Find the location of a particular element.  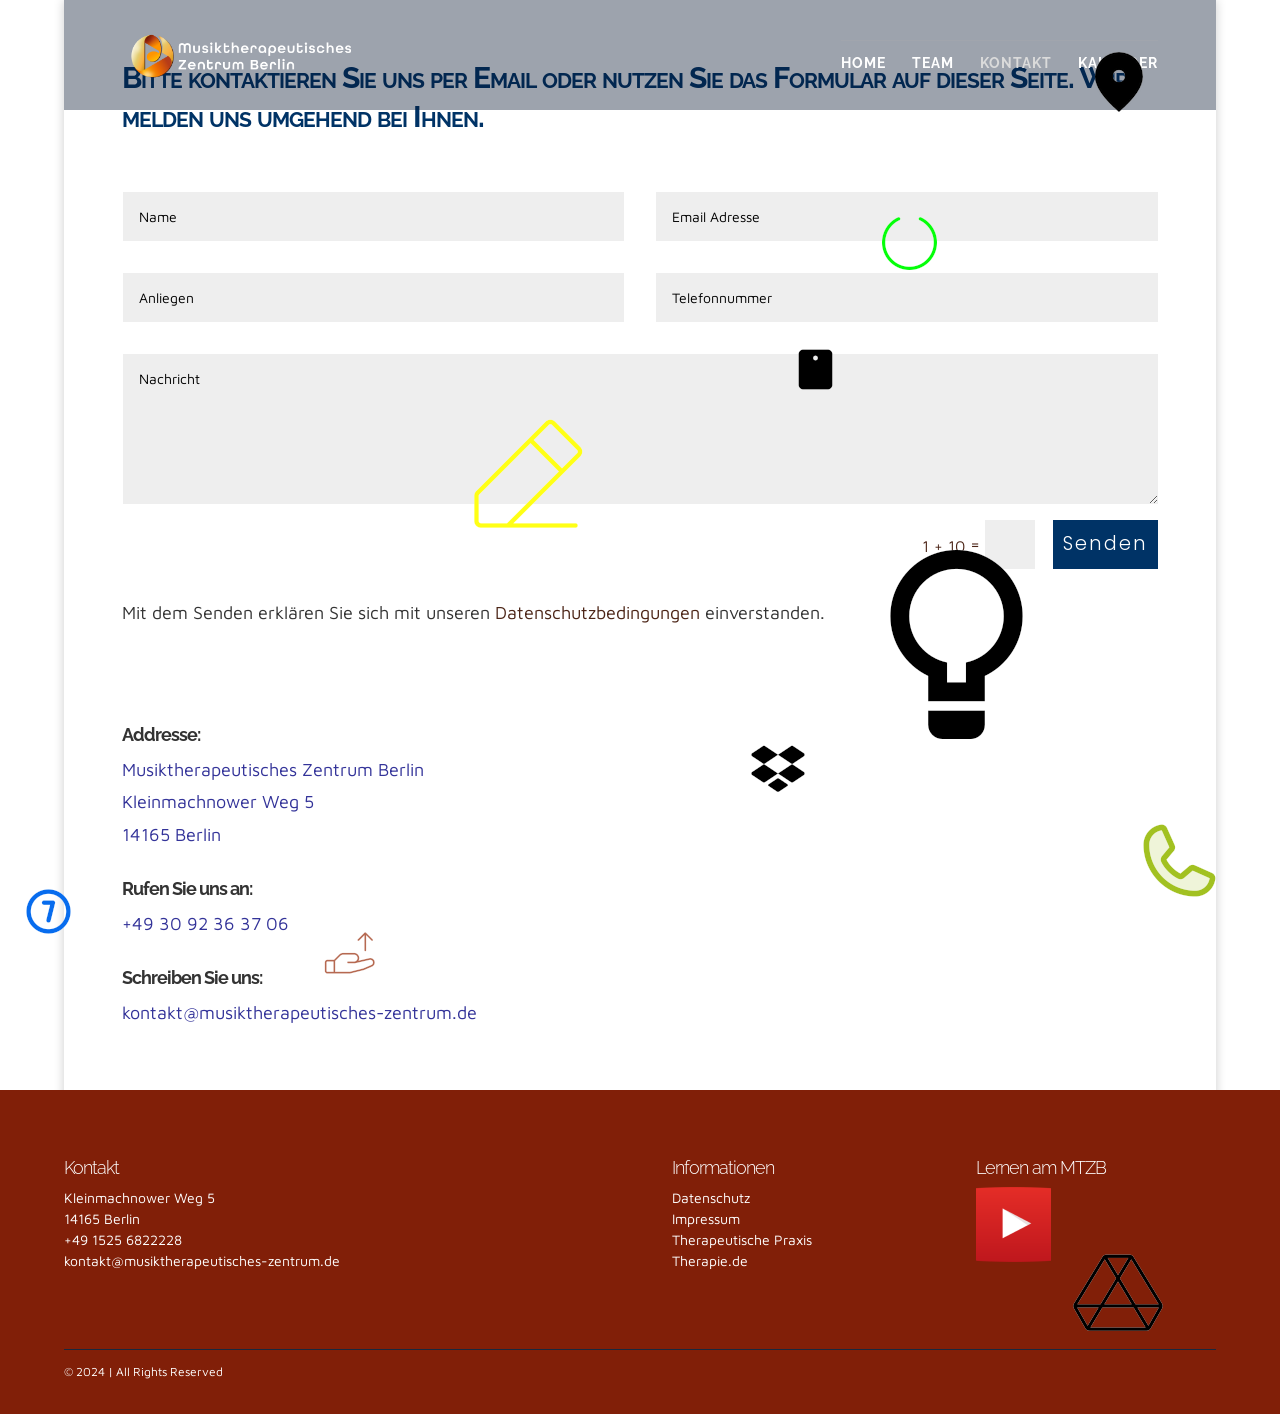

indicates step 7 in a multi-step process is located at coordinates (48, 911).